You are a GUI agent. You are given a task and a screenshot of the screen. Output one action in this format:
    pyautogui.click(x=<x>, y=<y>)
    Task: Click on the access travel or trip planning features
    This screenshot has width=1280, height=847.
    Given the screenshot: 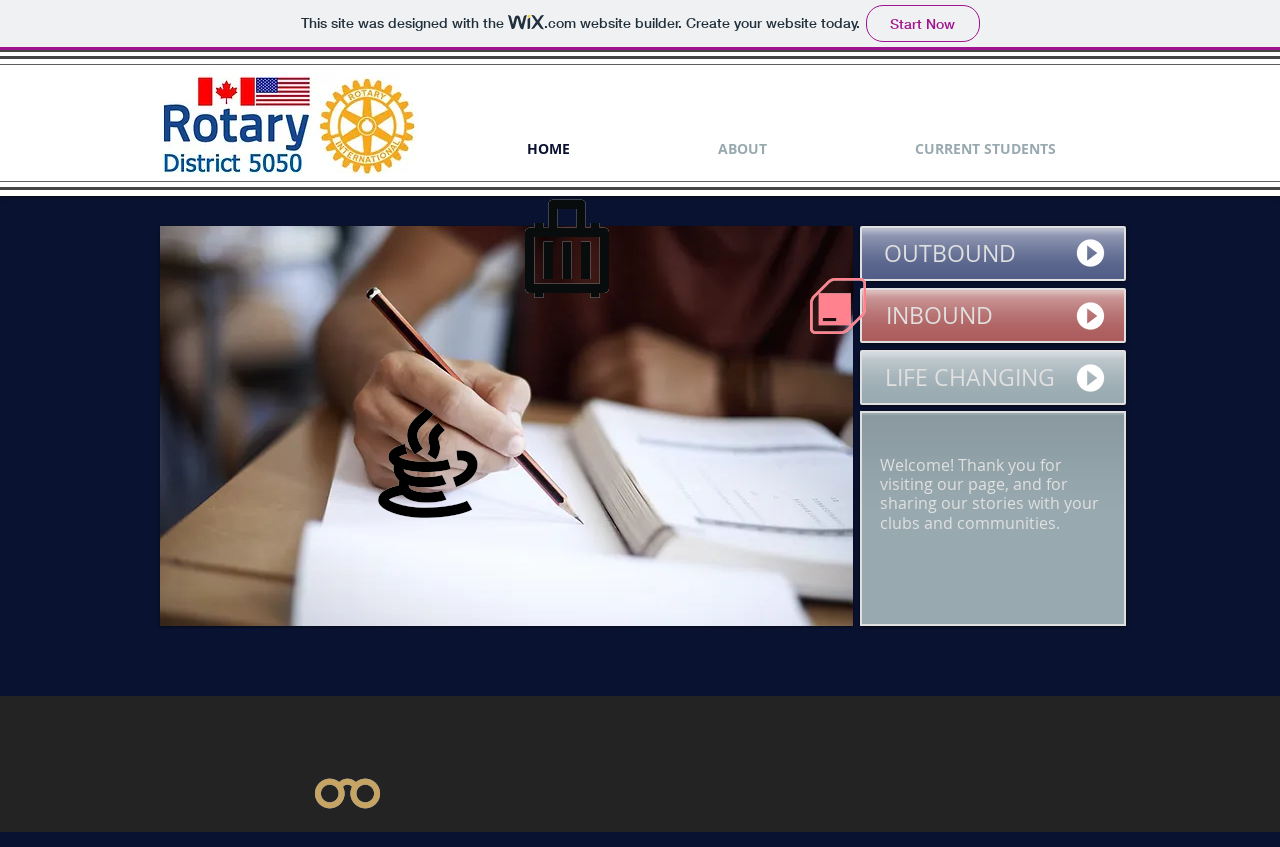 What is the action you would take?
    pyautogui.click(x=567, y=251)
    